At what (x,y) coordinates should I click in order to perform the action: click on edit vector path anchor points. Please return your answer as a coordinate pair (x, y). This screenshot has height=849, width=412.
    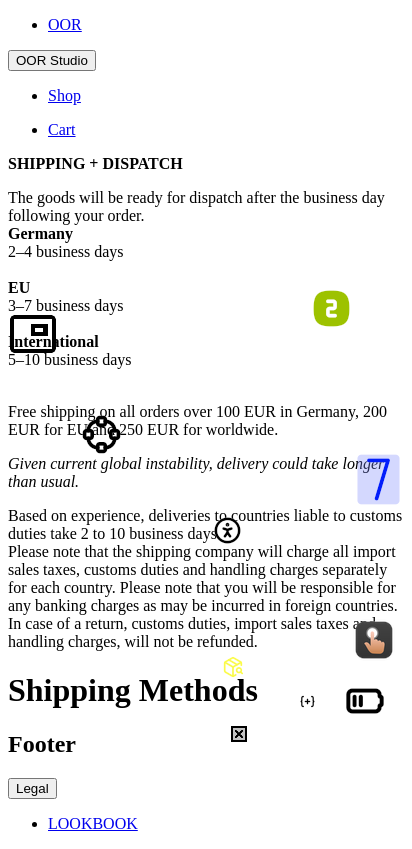
    Looking at the image, I should click on (101, 434).